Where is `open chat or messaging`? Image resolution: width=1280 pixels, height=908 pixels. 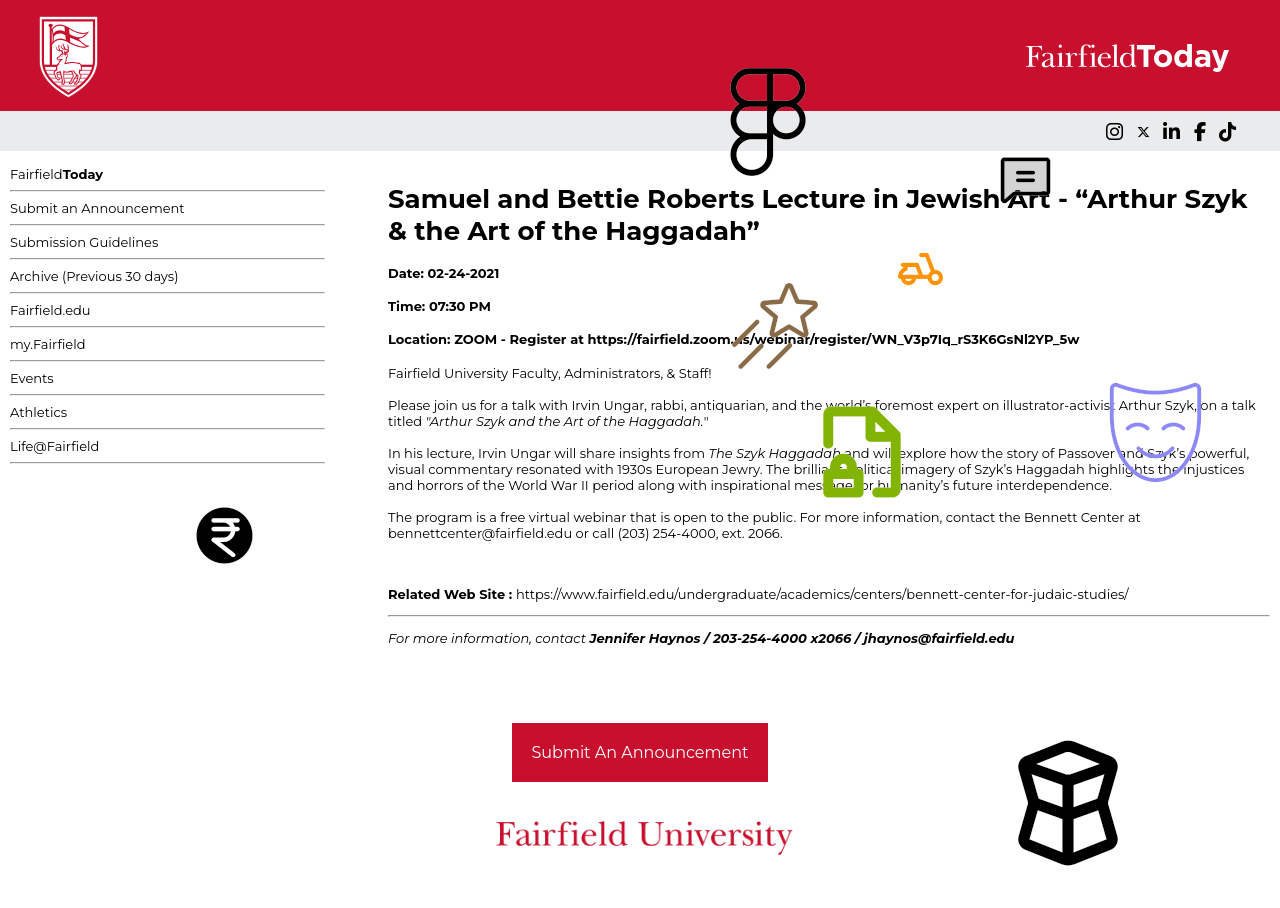
open chat or messaging is located at coordinates (1025, 176).